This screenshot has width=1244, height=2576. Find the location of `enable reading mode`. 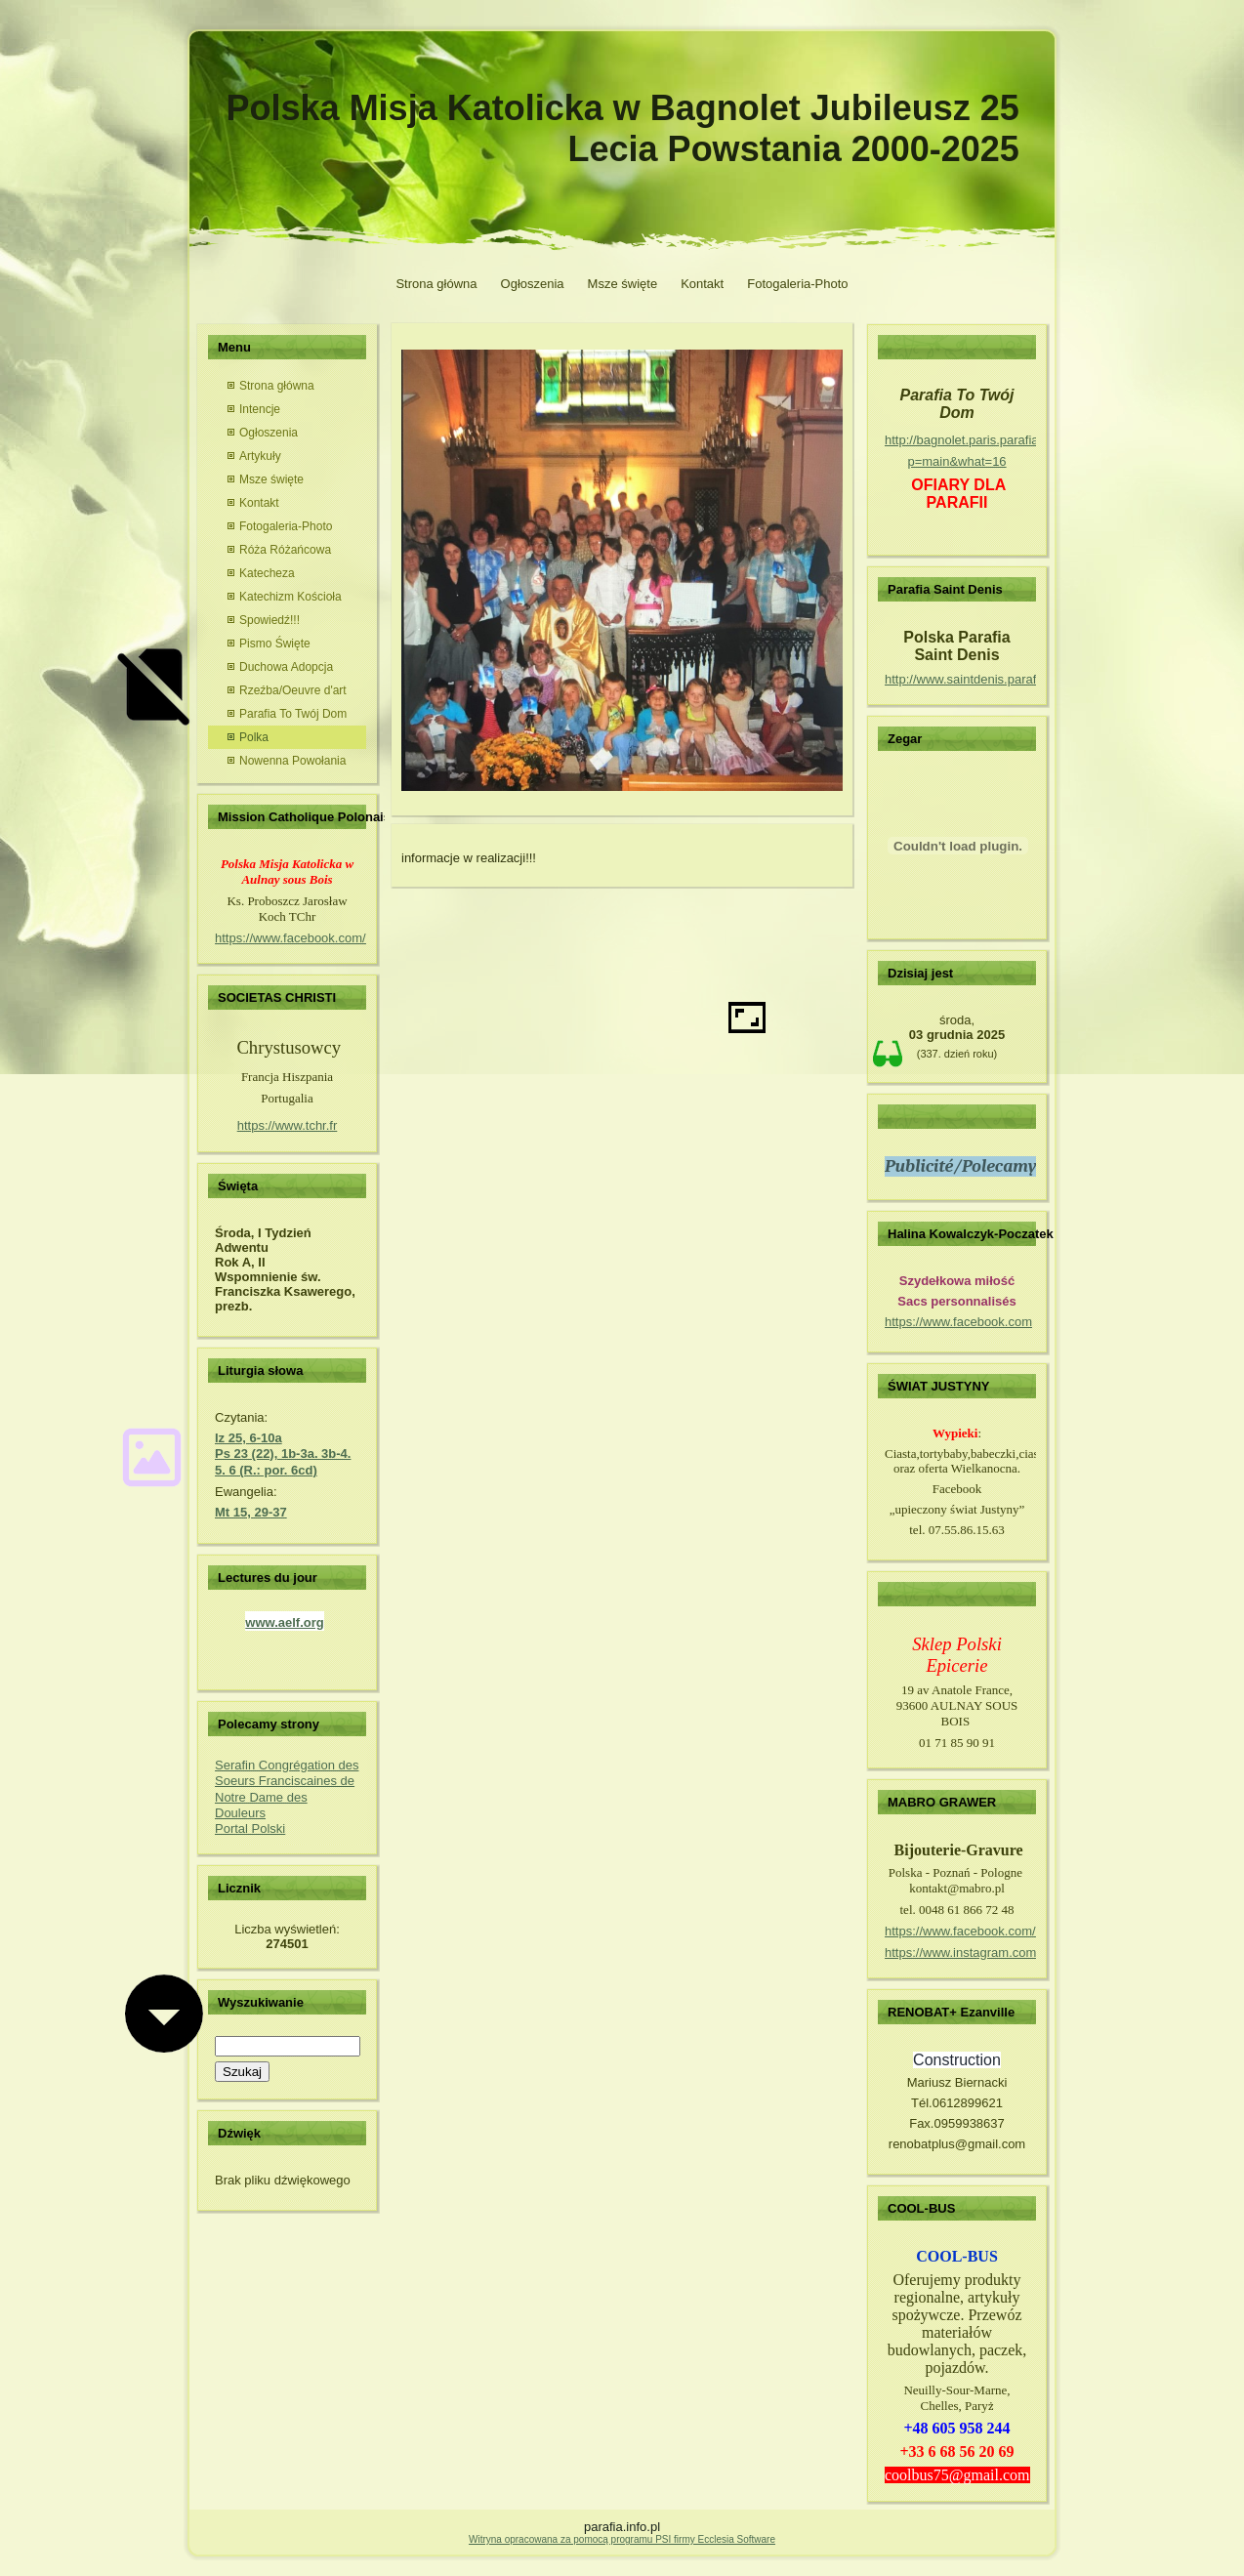

enable reading mode is located at coordinates (888, 1054).